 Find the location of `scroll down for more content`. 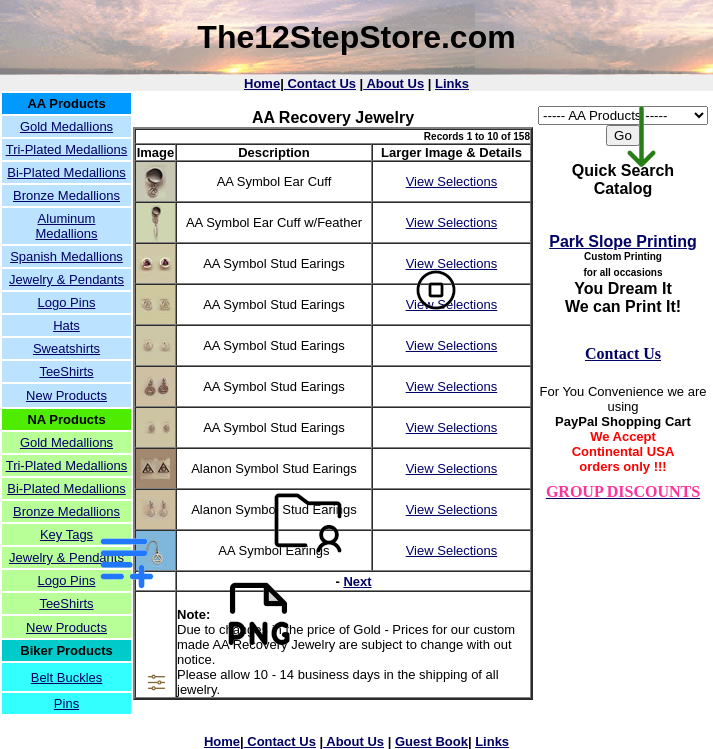

scroll down for more content is located at coordinates (641, 136).